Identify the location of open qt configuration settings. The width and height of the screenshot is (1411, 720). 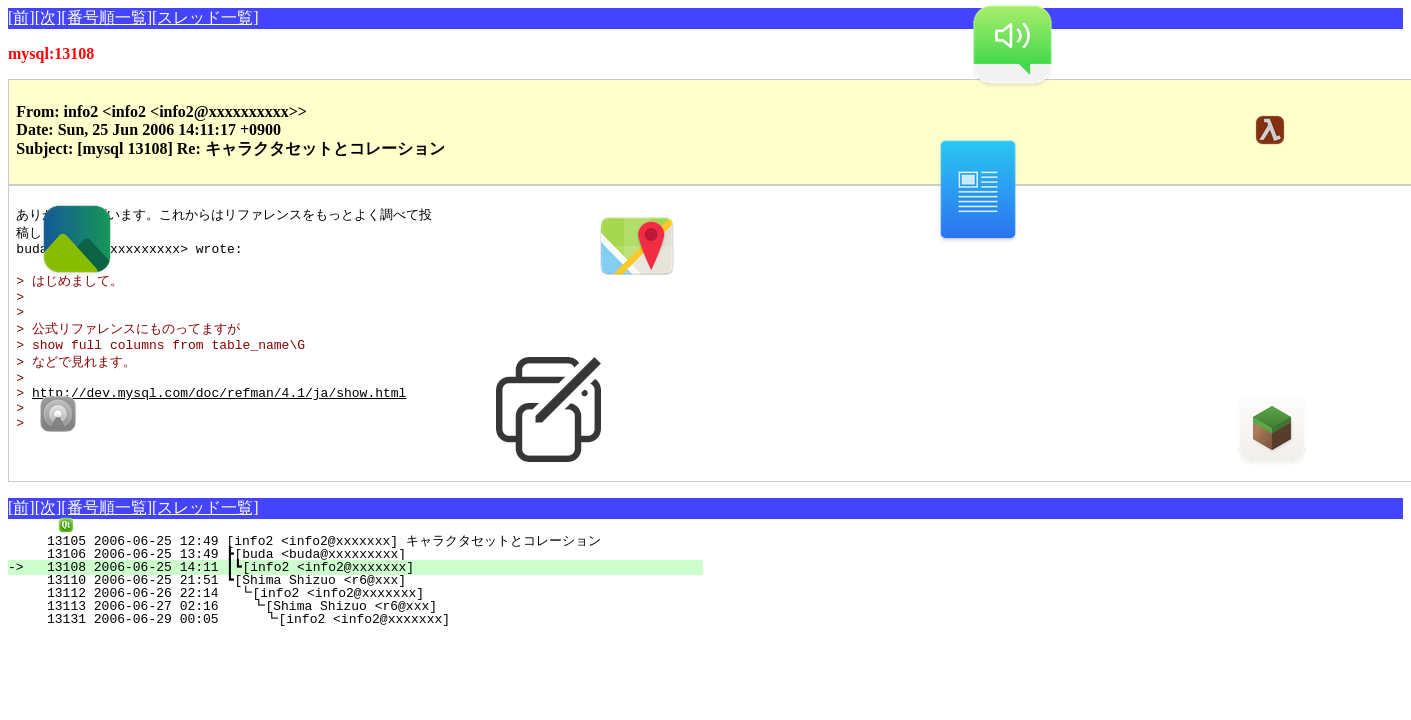
(66, 525).